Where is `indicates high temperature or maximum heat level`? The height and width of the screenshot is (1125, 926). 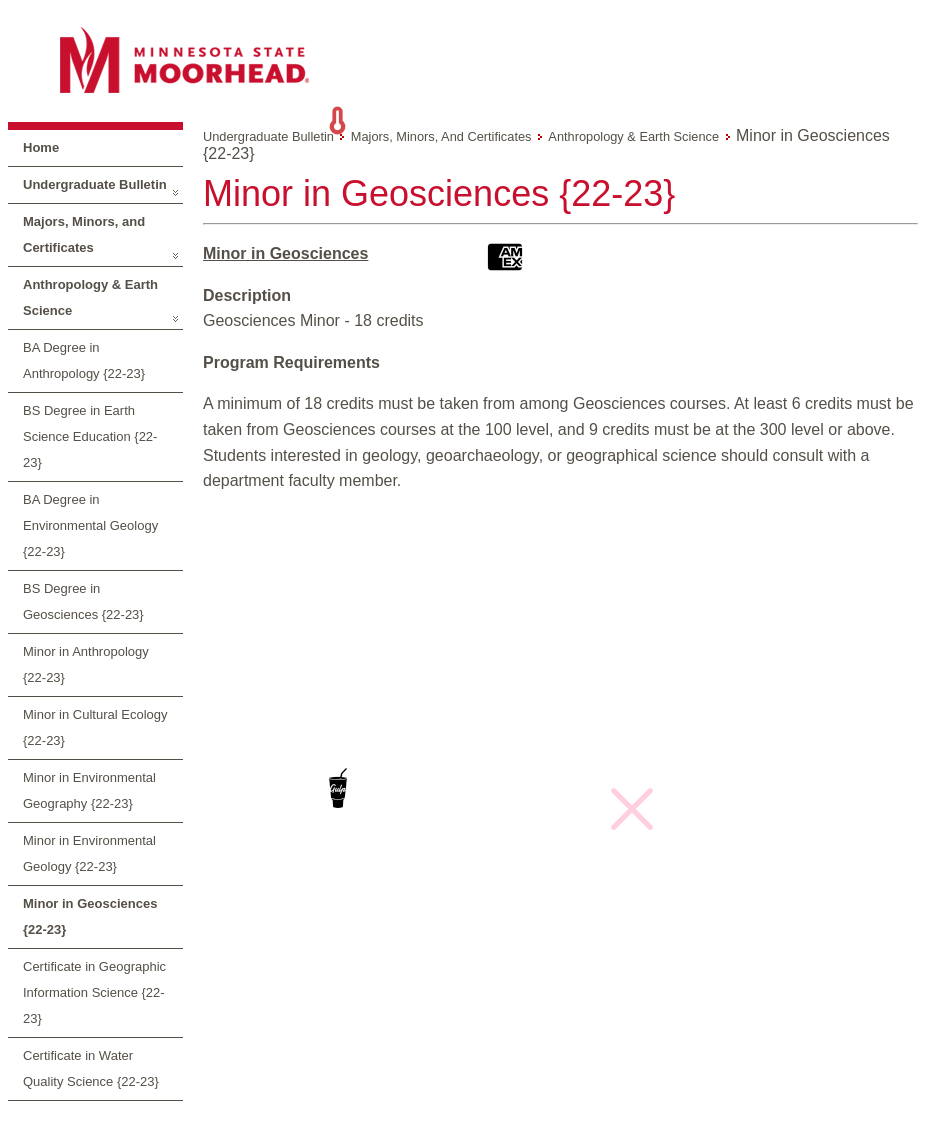
indicates high temperature or maximum heat level is located at coordinates (337, 120).